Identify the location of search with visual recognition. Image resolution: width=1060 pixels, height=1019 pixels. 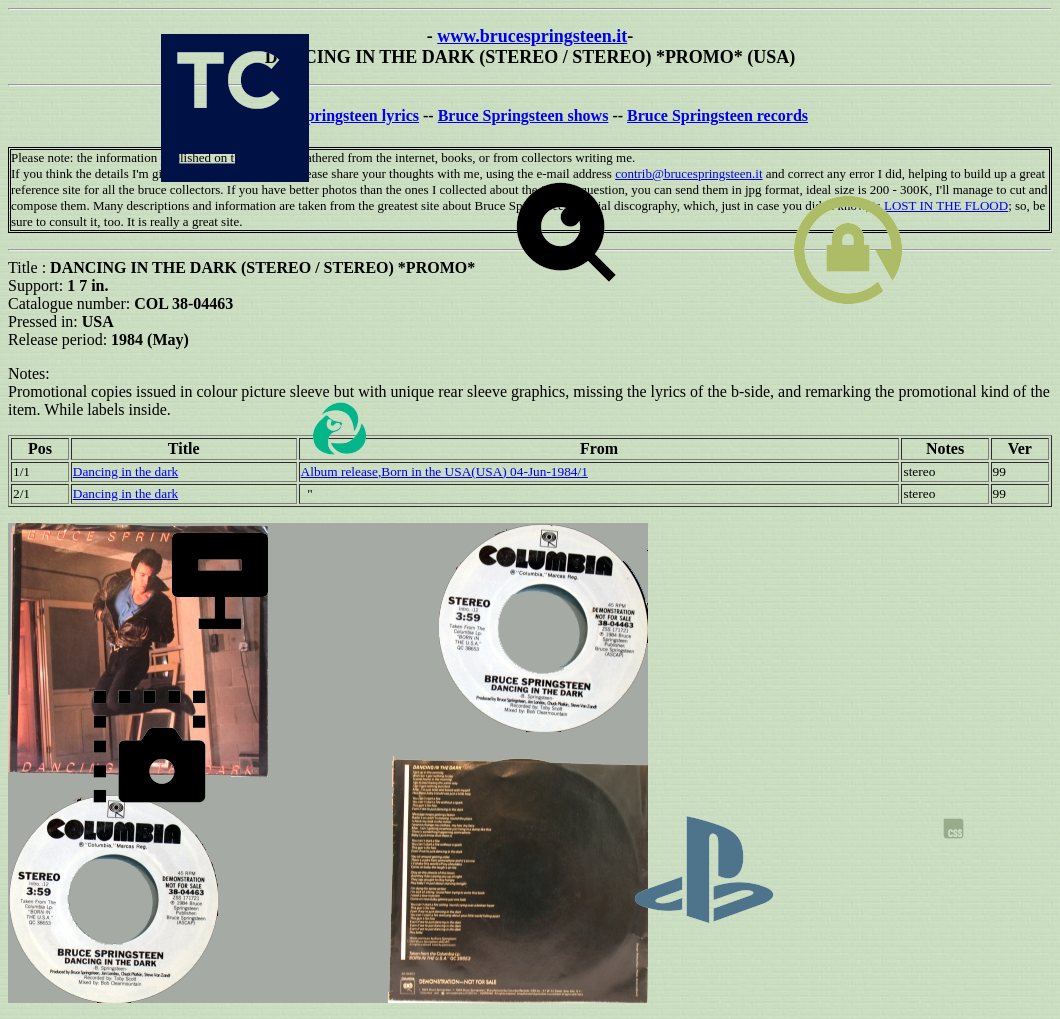
(565, 231).